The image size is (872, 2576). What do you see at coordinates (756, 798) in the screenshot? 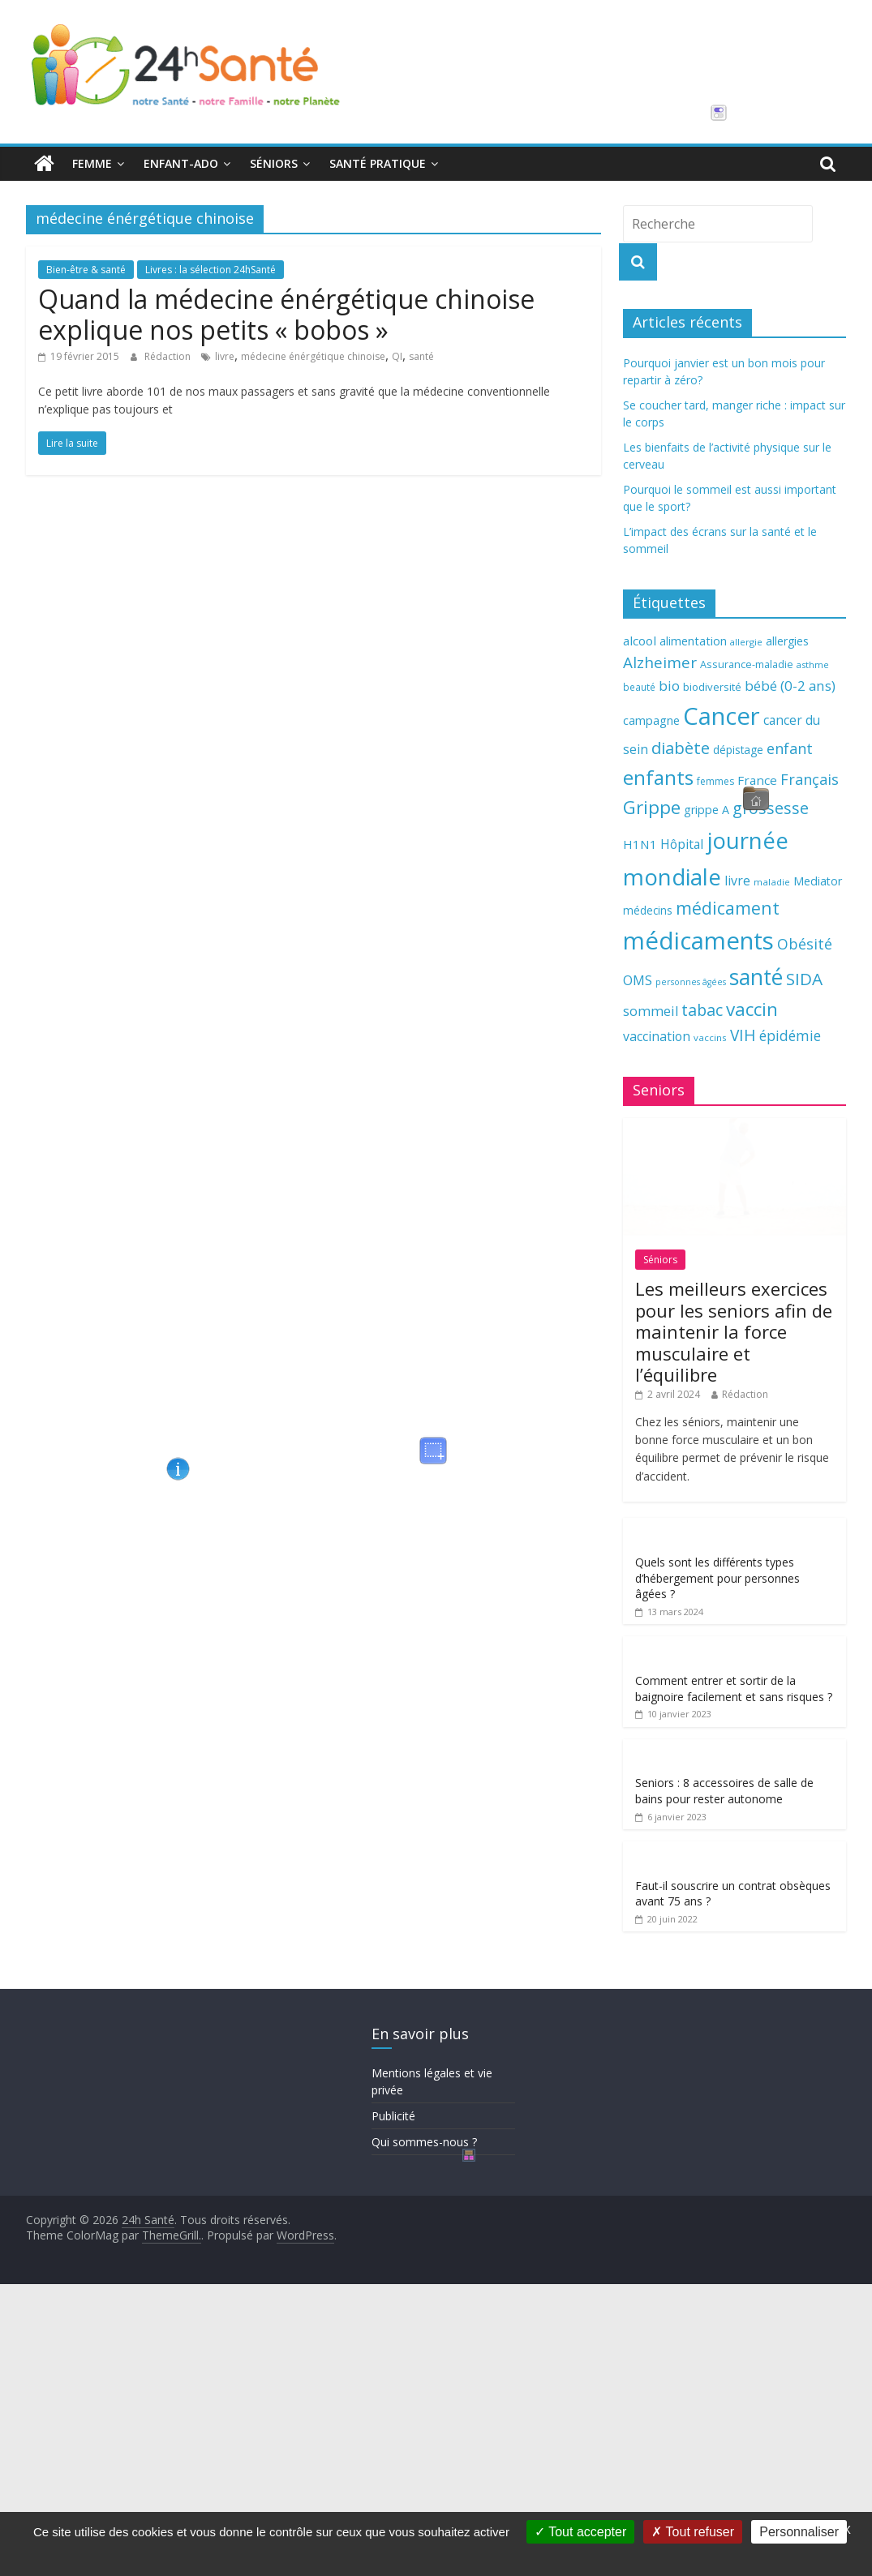
I see `access your home folder` at bounding box center [756, 798].